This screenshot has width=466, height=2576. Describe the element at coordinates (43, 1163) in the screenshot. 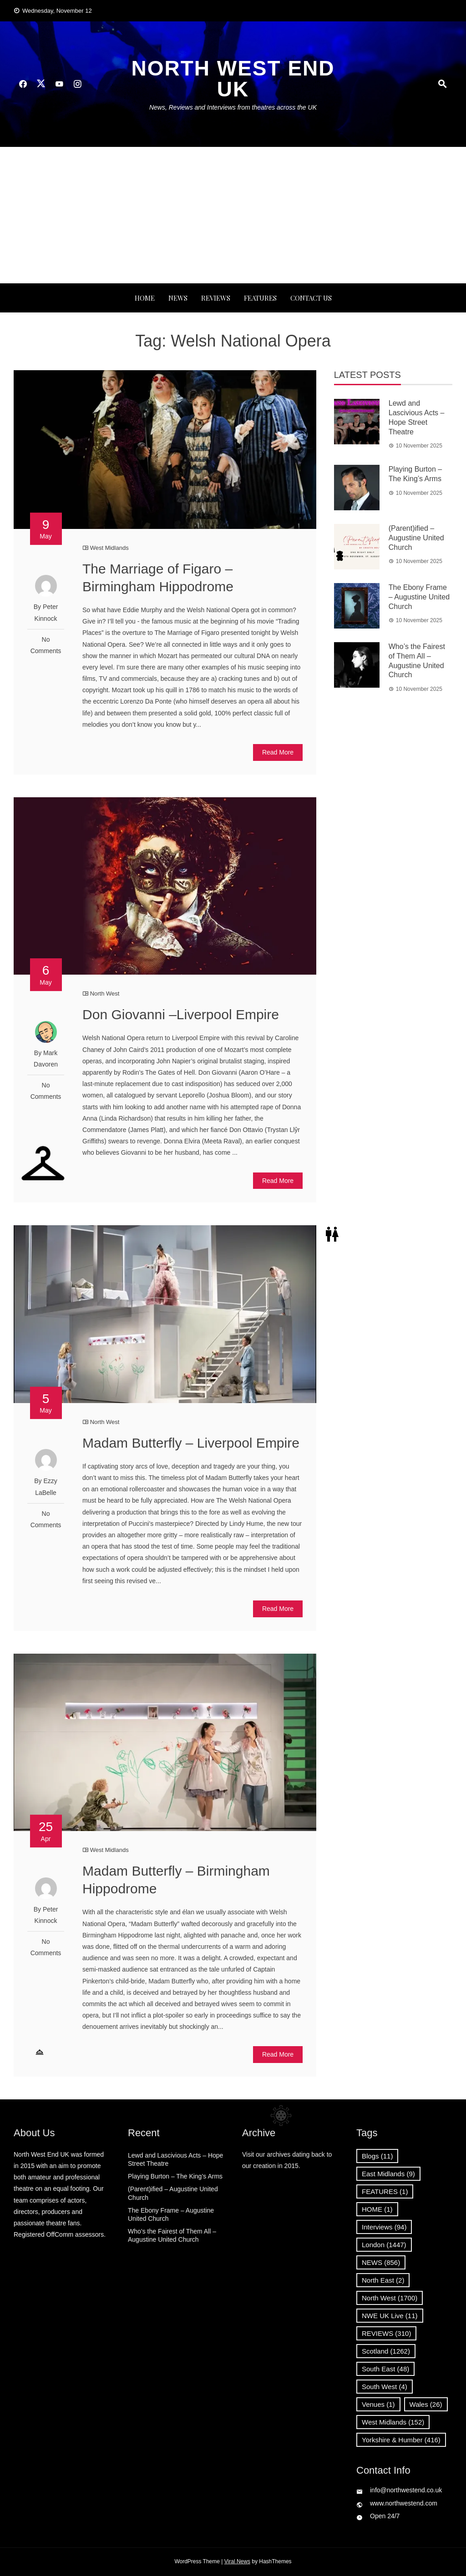

I see `access wardrobe or clothing options` at that location.